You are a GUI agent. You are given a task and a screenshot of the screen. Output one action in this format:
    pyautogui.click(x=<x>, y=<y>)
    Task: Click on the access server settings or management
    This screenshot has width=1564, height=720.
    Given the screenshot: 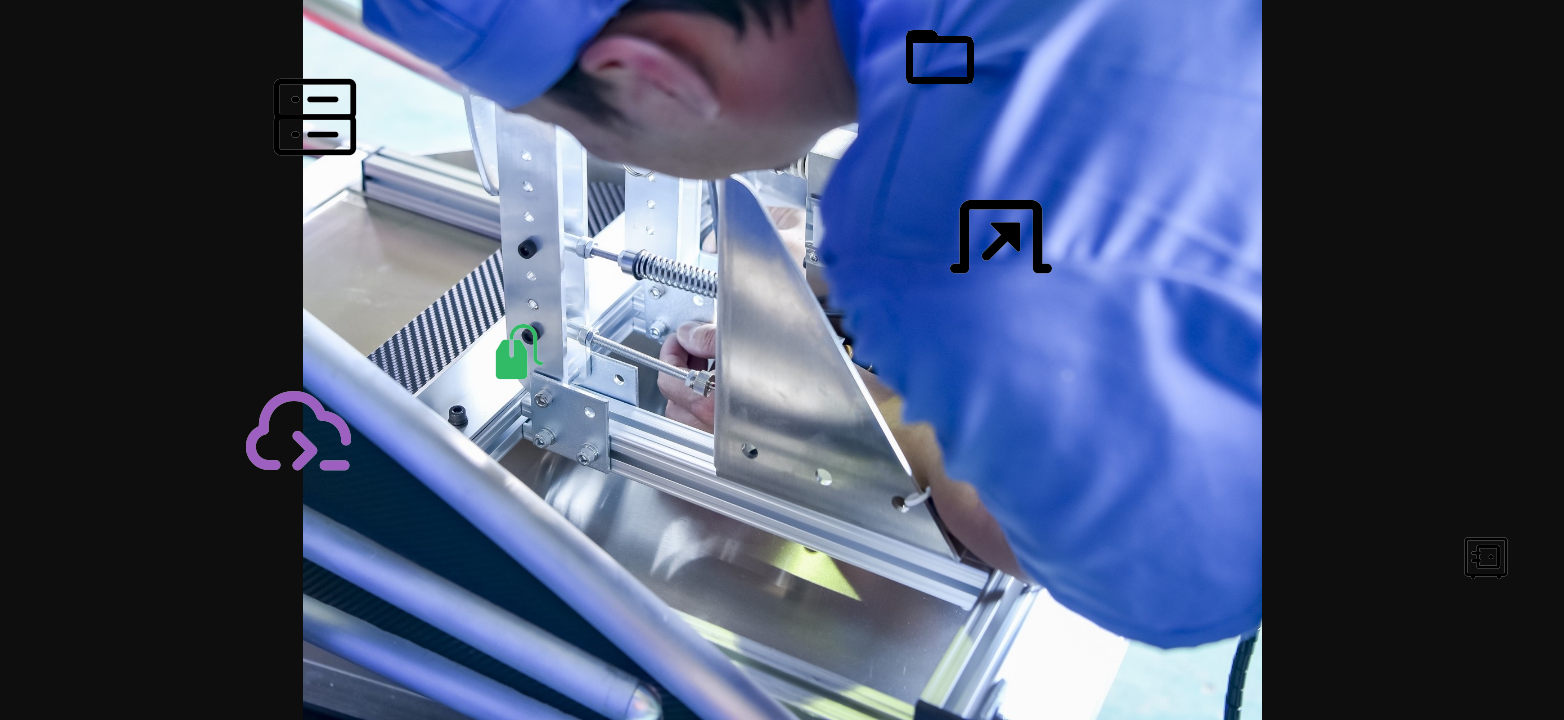 What is the action you would take?
    pyautogui.click(x=315, y=118)
    